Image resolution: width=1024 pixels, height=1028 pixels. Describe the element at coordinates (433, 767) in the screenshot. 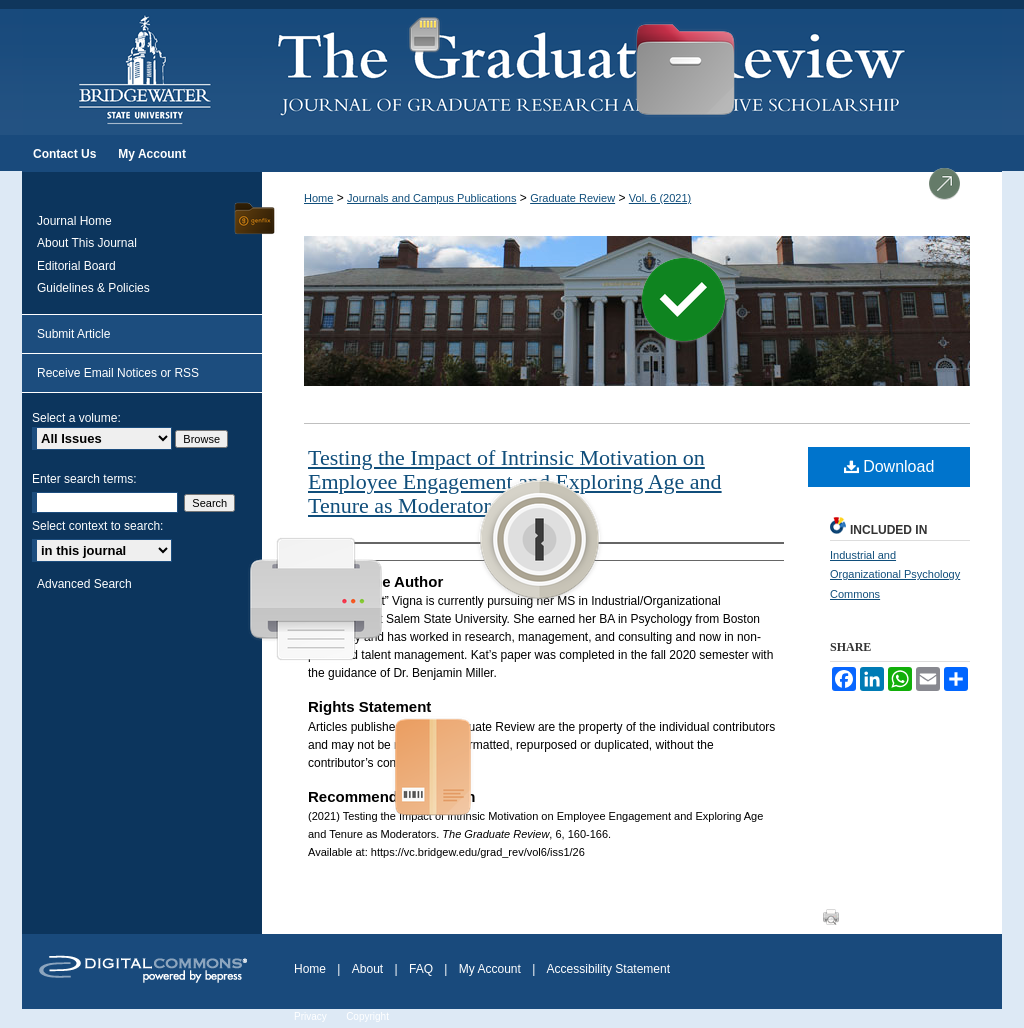

I see `compressed or archived file type` at that location.